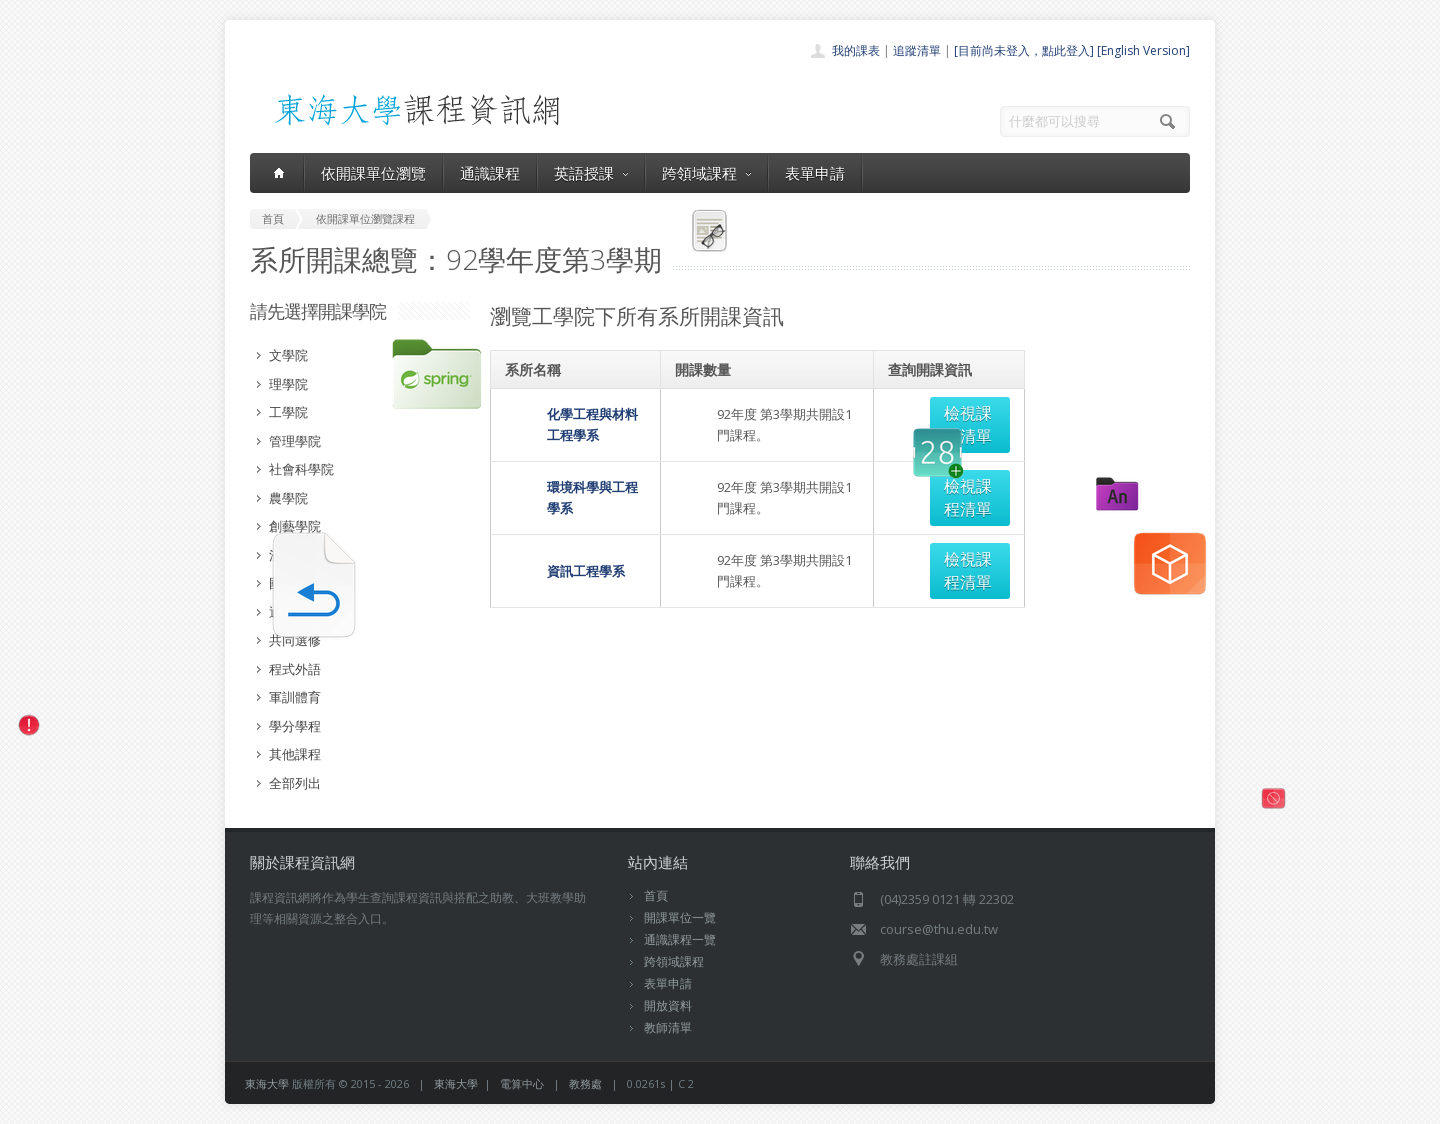 This screenshot has width=1440, height=1124. I want to click on indicates a missing or broken image, so click(1273, 797).